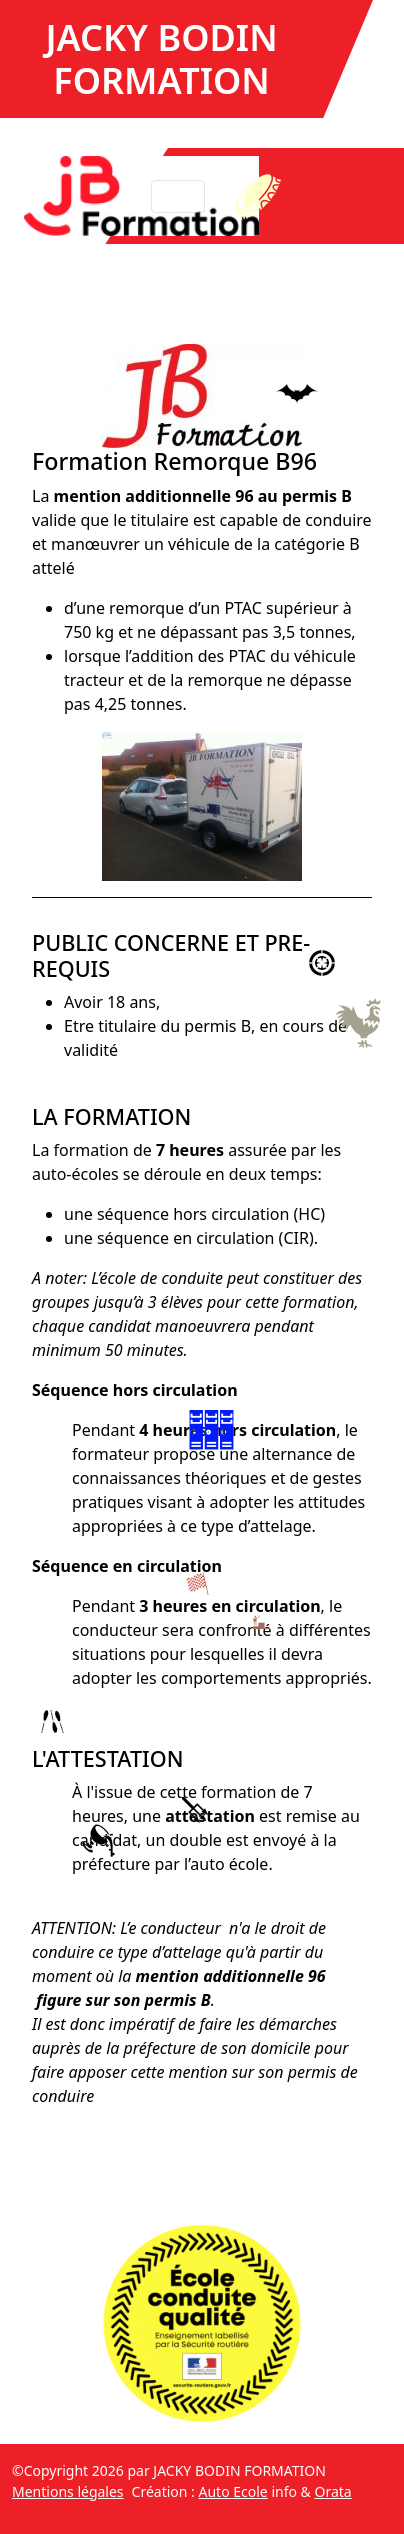 This screenshot has height=2534, width=404. Describe the element at coordinates (297, 394) in the screenshot. I see `indicates halloween or spooky theme content` at that location.